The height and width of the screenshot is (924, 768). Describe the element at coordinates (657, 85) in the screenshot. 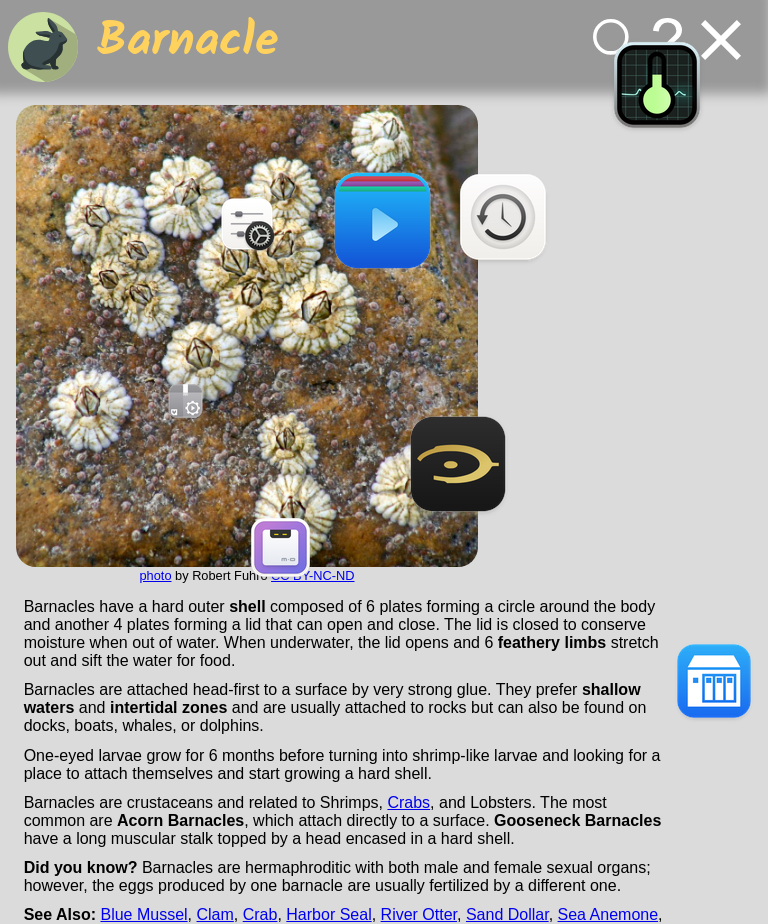

I see `open thermal monitor app` at that location.